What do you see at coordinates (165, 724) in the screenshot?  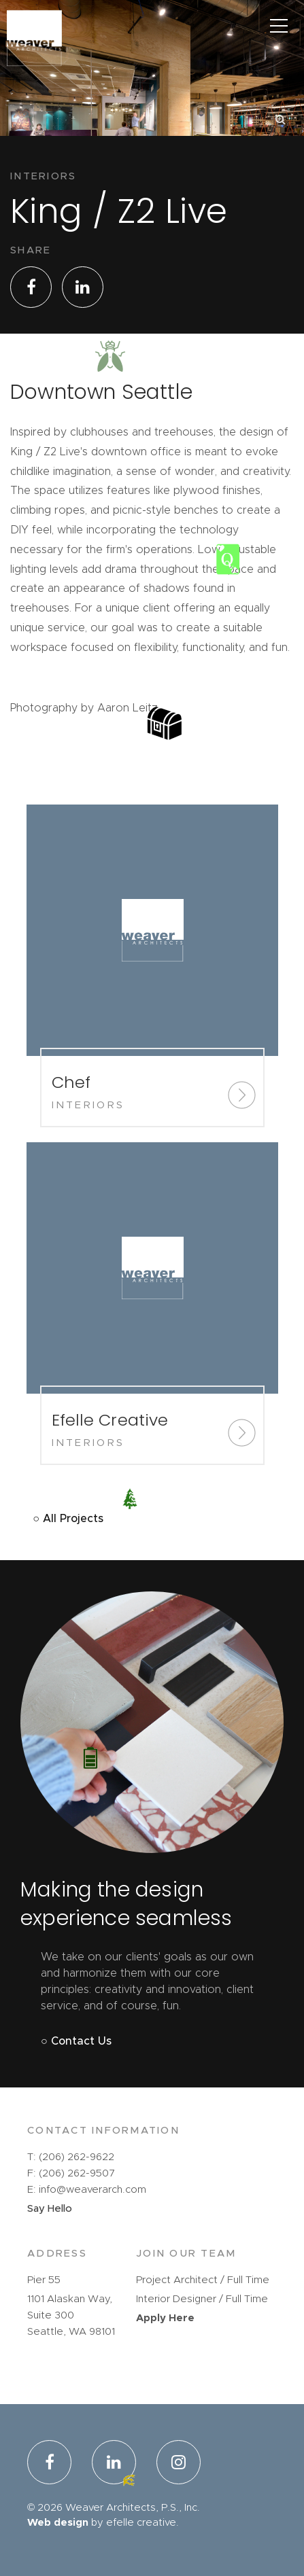 I see `a locked or secured inventory chest` at bounding box center [165, 724].